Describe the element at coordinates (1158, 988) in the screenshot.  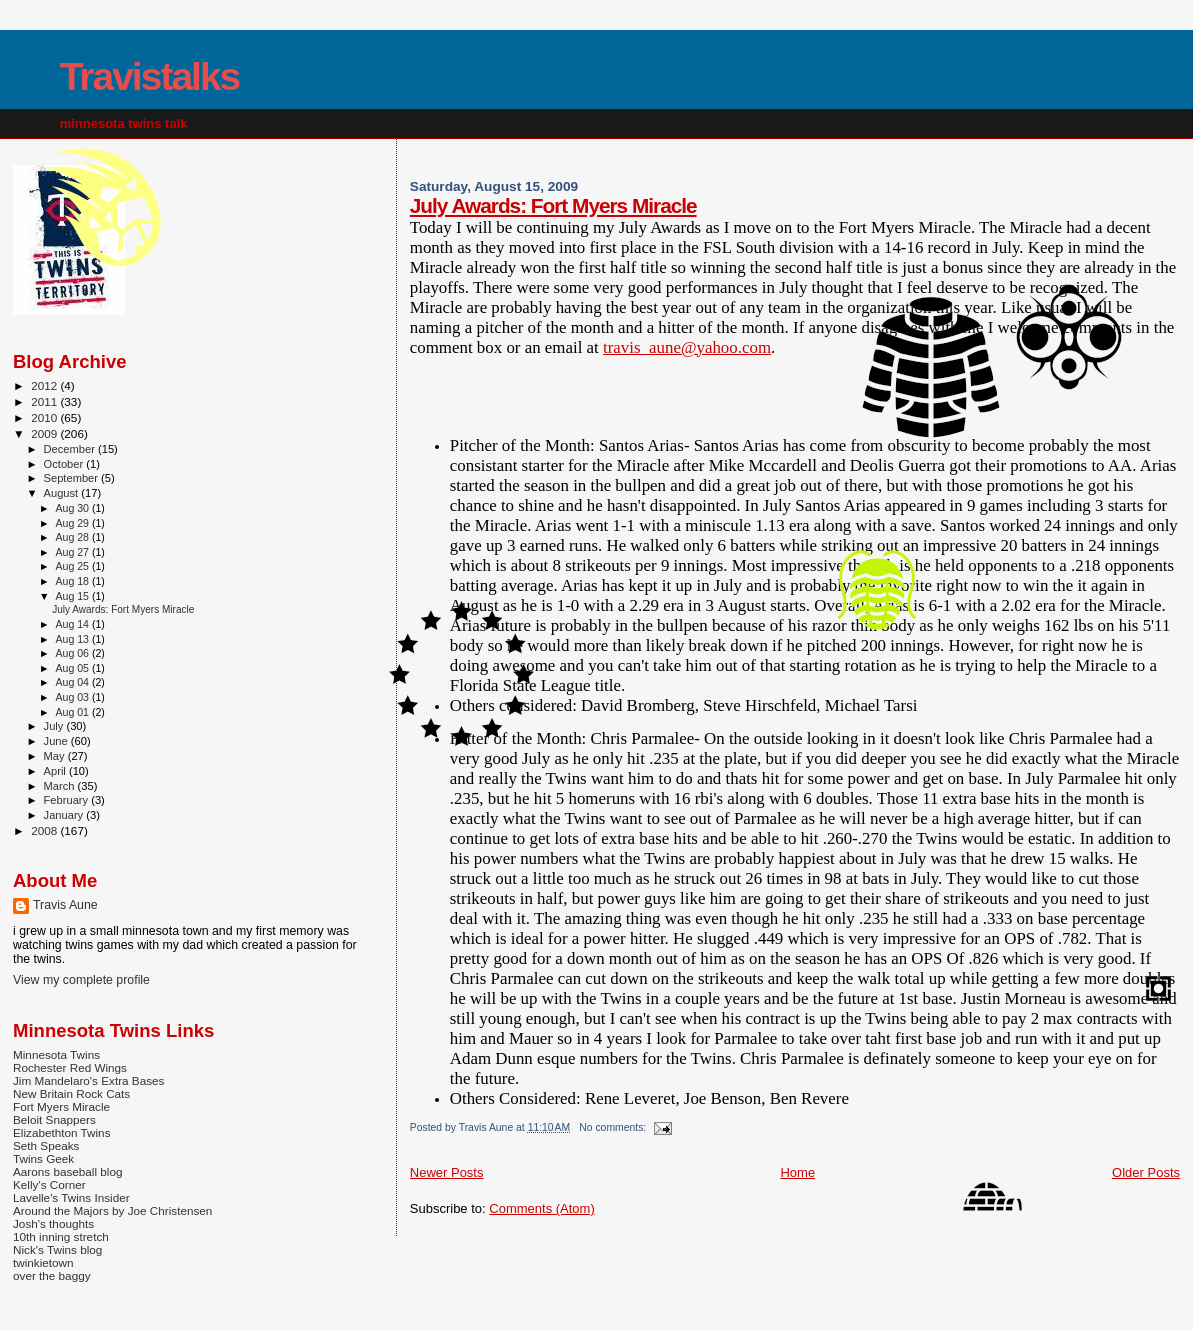
I see `focus or target selection tool` at that location.